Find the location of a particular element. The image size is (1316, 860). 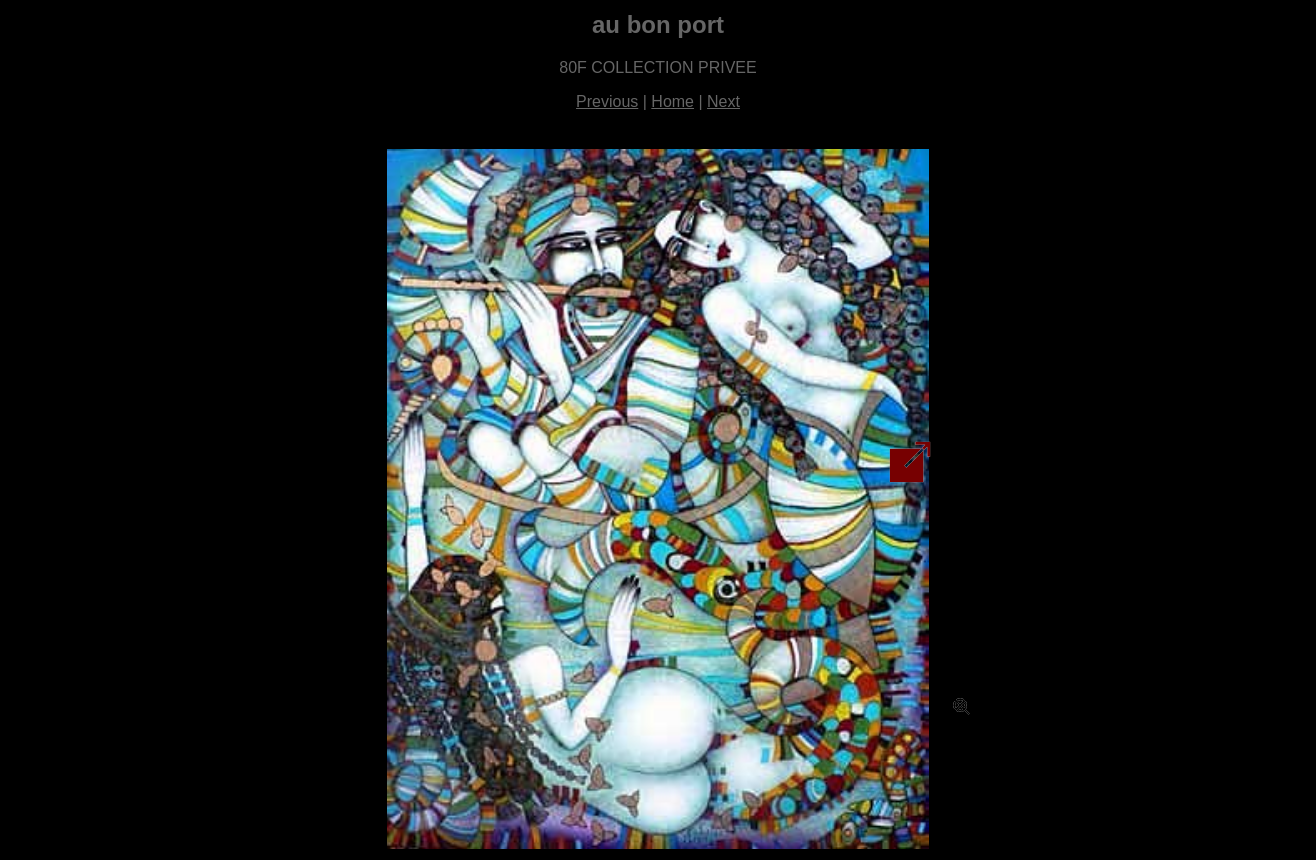

open link in new window is located at coordinates (910, 462).